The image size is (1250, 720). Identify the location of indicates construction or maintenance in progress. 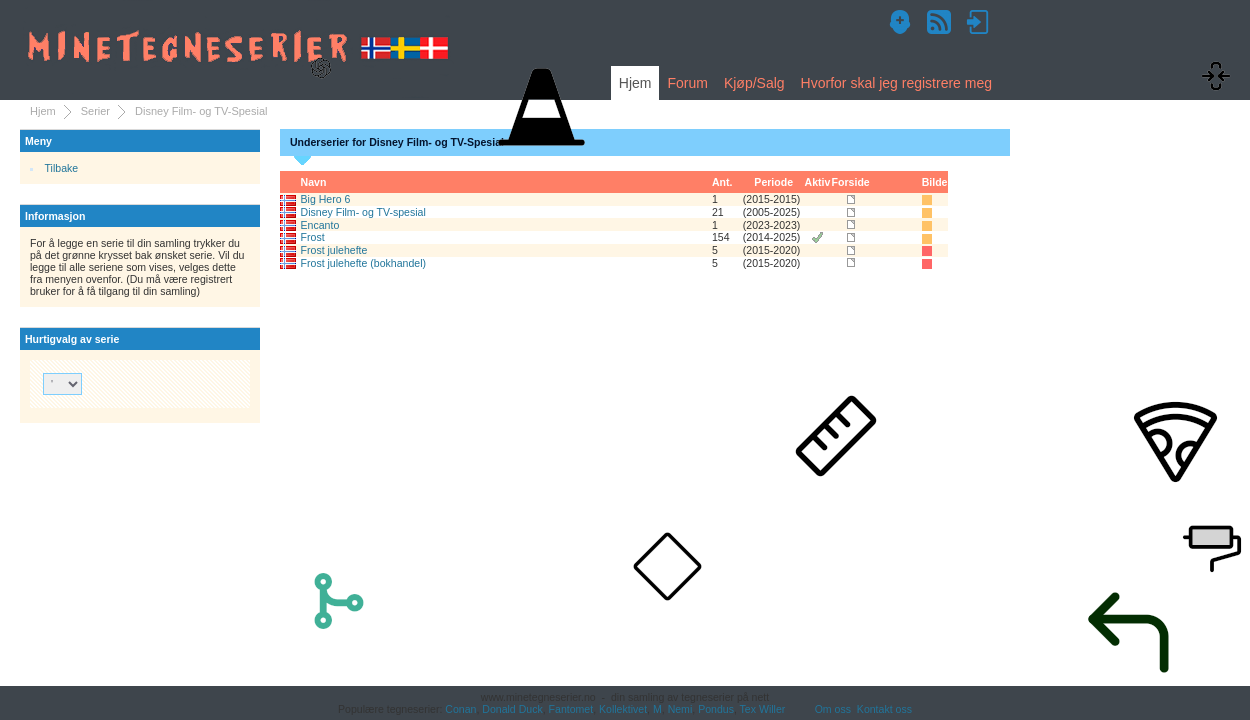
(541, 108).